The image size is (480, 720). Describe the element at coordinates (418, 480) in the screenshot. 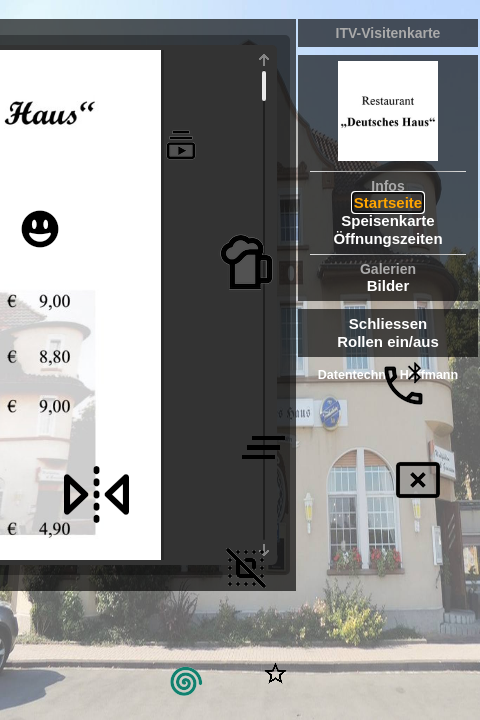

I see `cancel or end a presentation` at that location.